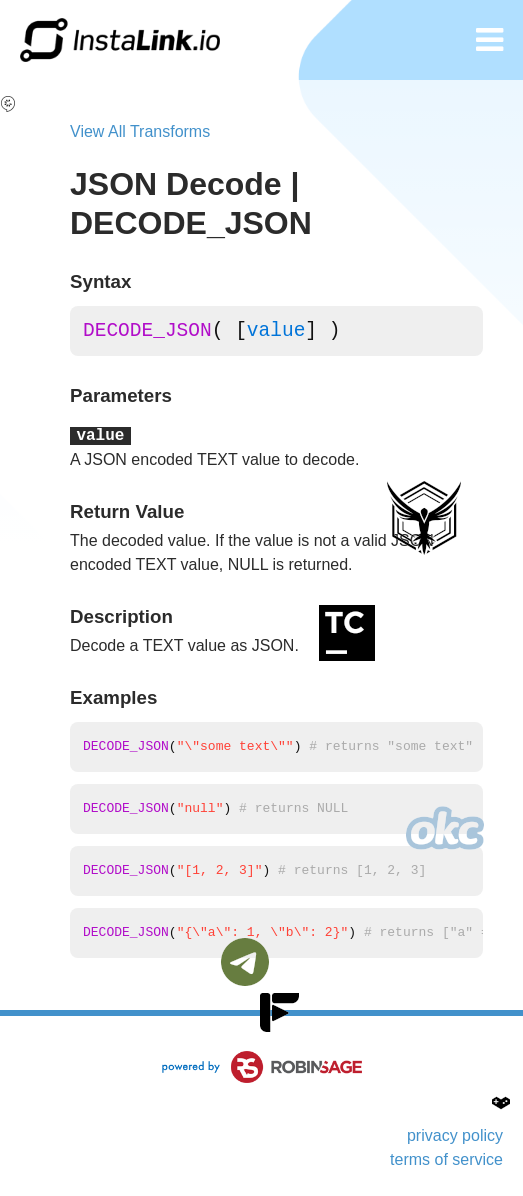 This screenshot has height=1196, width=523. Describe the element at coordinates (501, 1103) in the screenshot. I see `open YouTube Gaming app` at that location.